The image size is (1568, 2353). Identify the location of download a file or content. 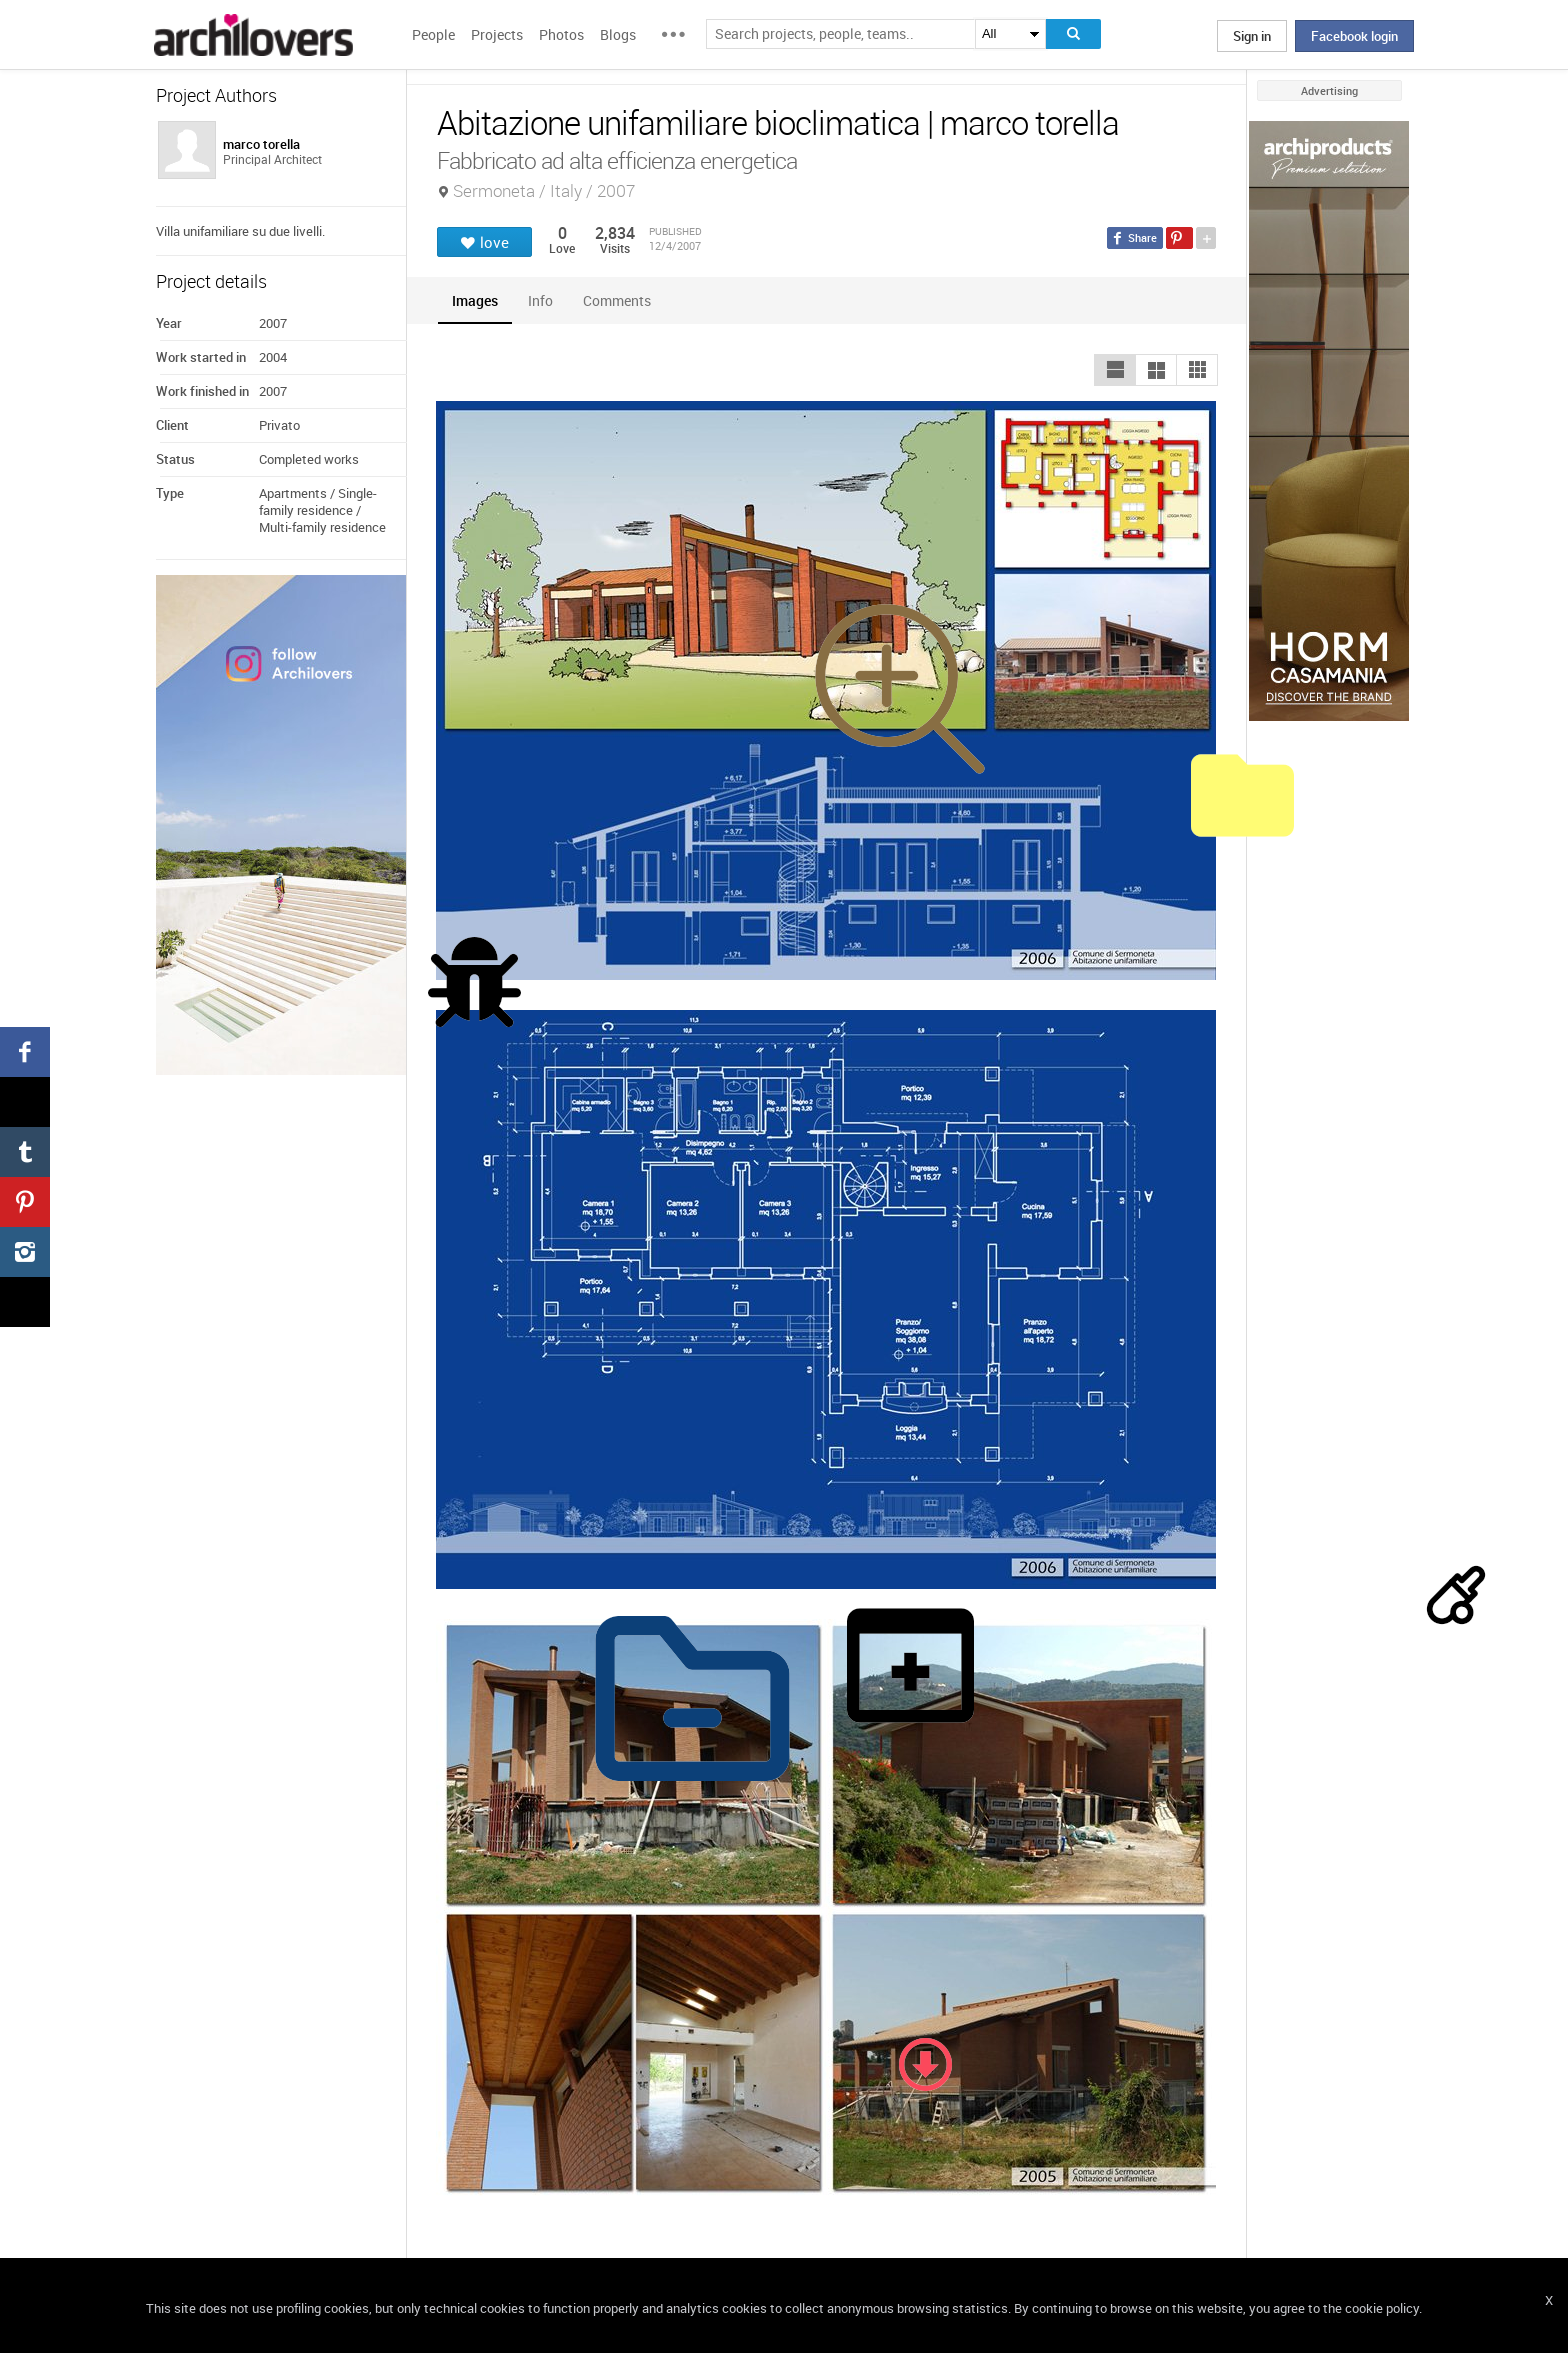
(925, 2064).